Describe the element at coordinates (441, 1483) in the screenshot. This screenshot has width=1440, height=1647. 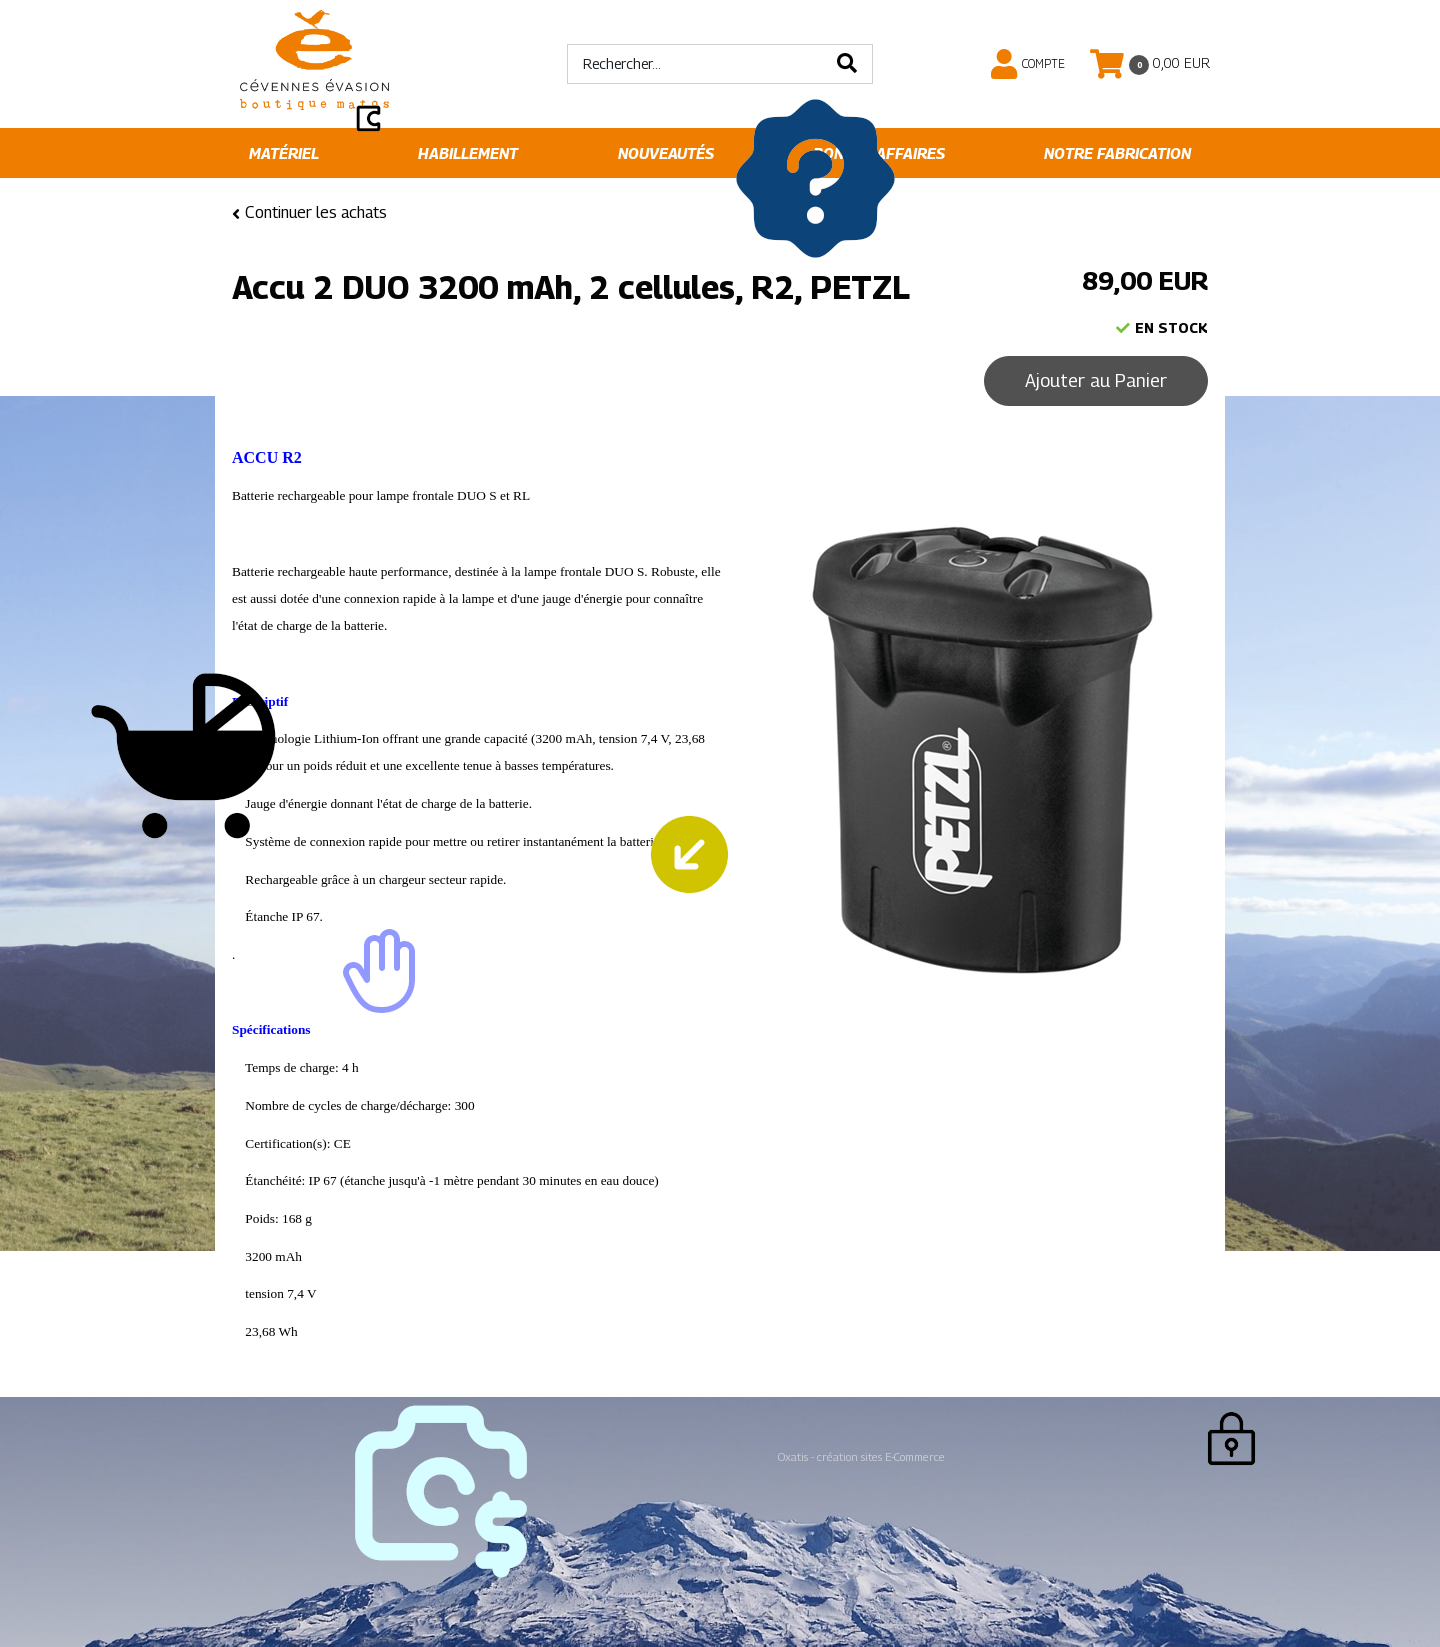
I see `purchase or rent camera equipment` at that location.